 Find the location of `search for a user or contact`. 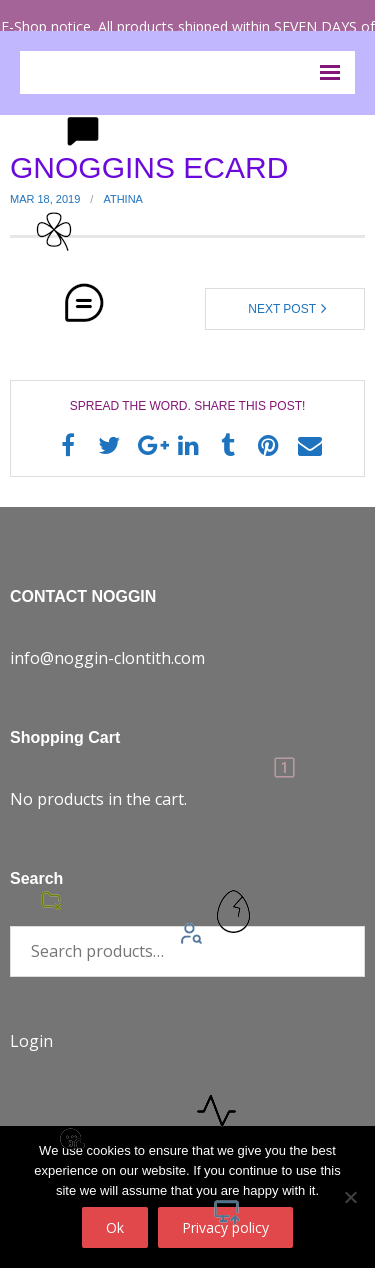

search for a user or contact is located at coordinates (191, 933).